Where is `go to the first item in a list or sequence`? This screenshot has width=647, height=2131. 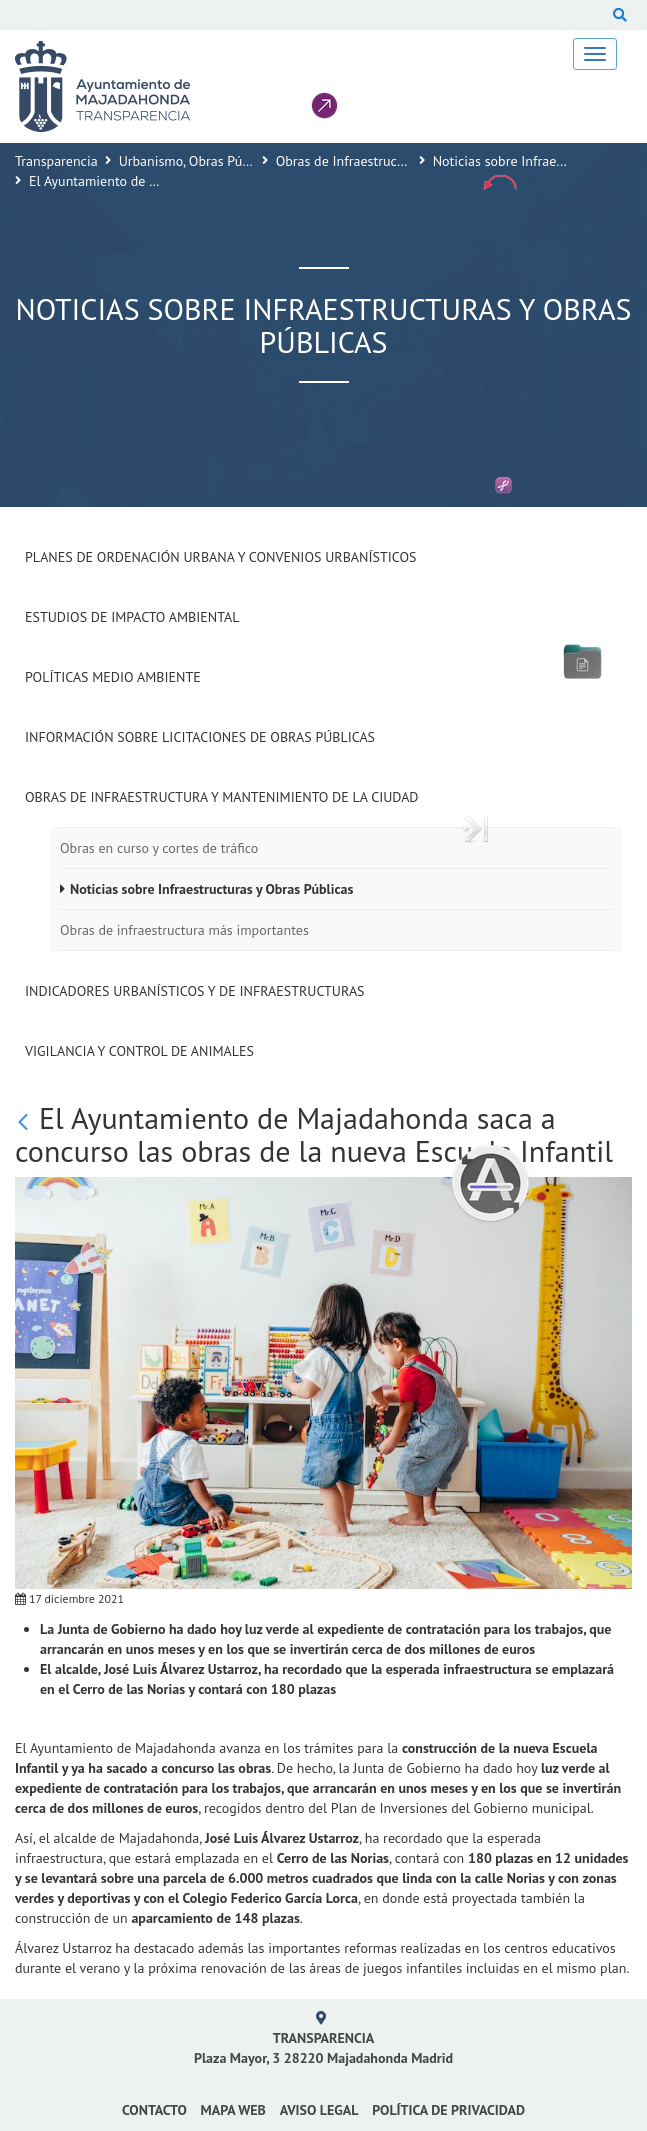
go to the first item in a list or sequence is located at coordinates (476, 829).